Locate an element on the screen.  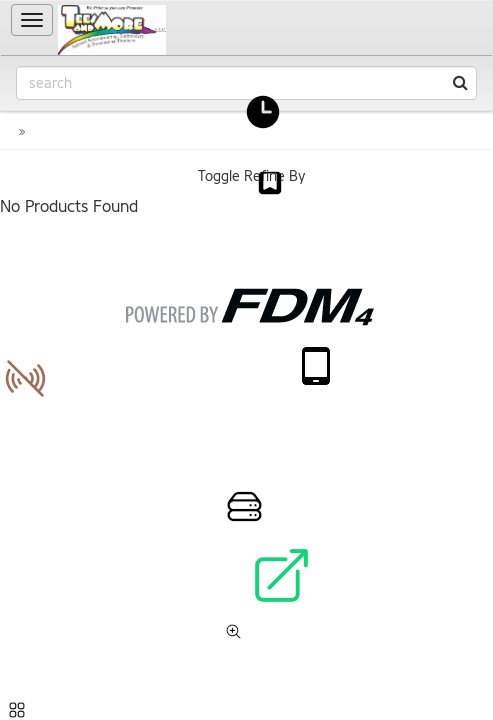
view current time is located at coordinates (263, 112).